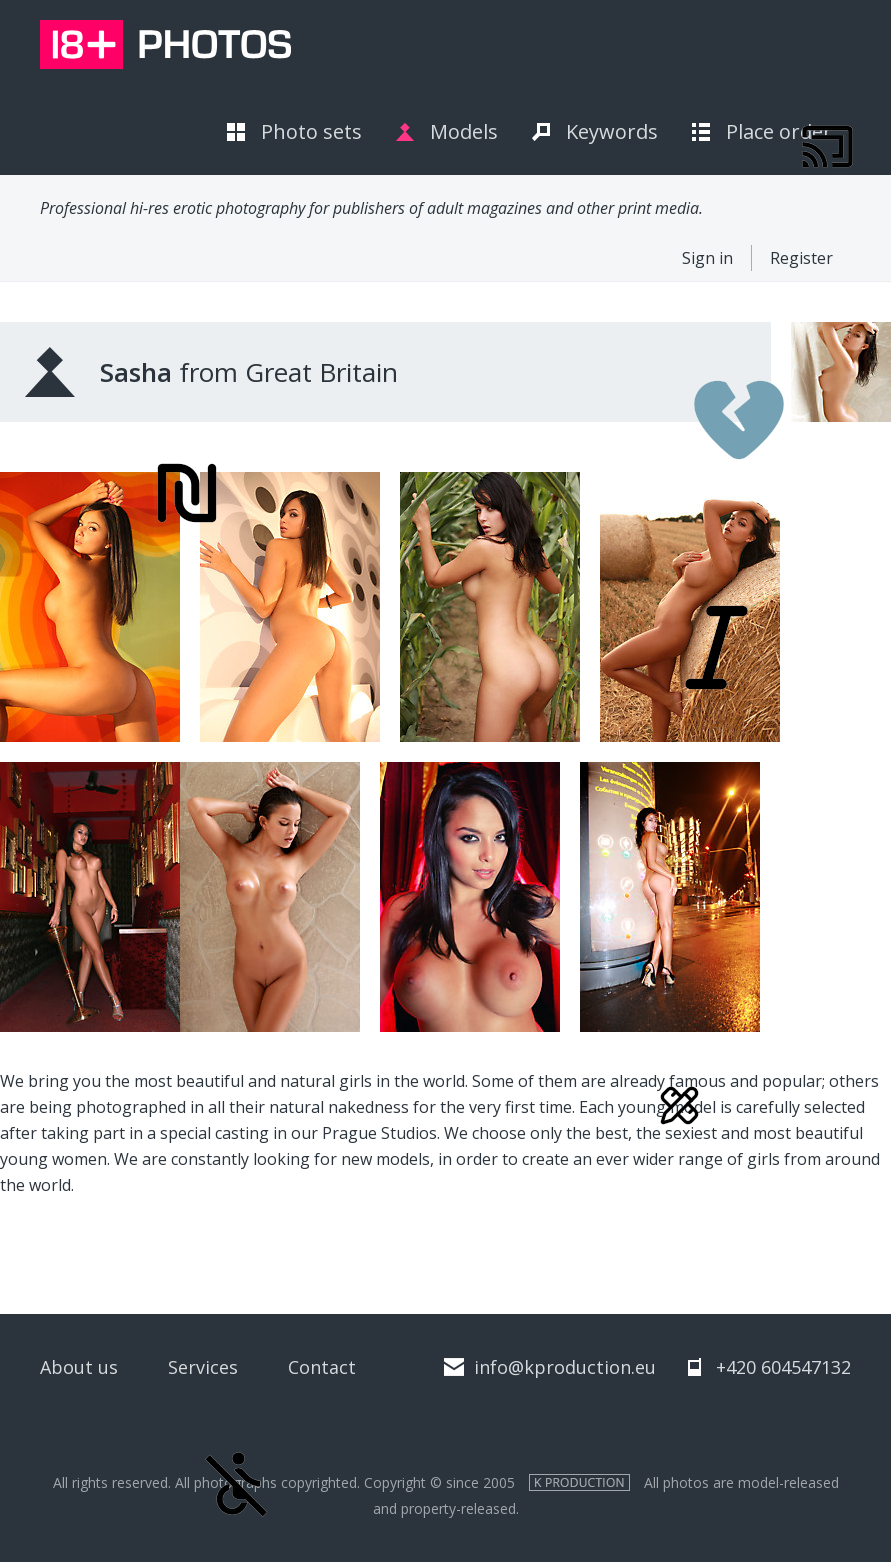 This screenshot has height=1562, width=891. What do you see at coordinates (739, 420) in the screenshot?
I see `unlike or remove from favorites` at bounding box center [739, 420].